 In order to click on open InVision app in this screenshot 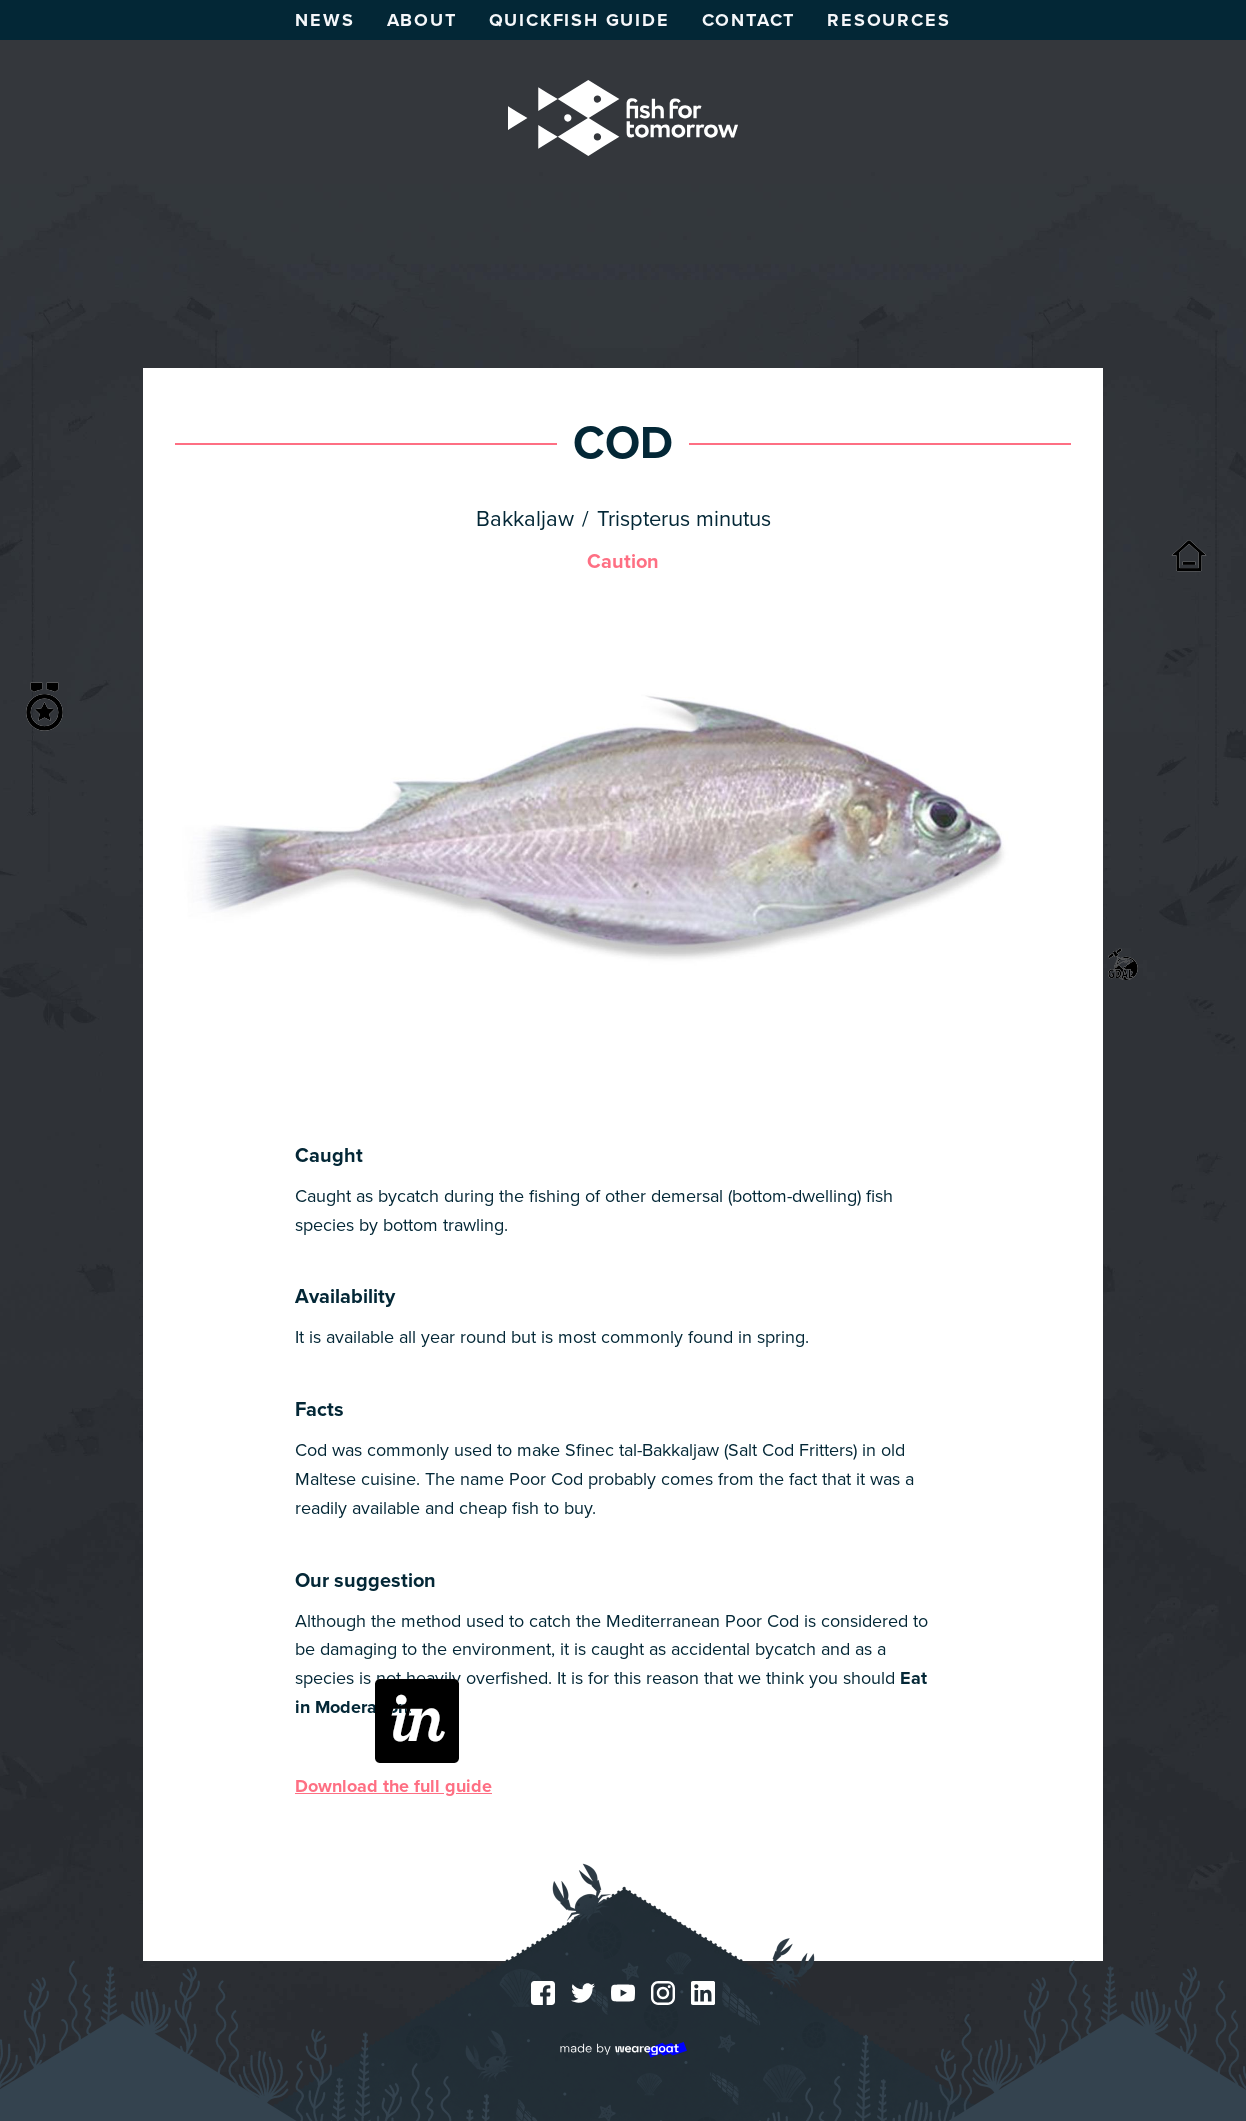, I will do `click(417, 1721)`.